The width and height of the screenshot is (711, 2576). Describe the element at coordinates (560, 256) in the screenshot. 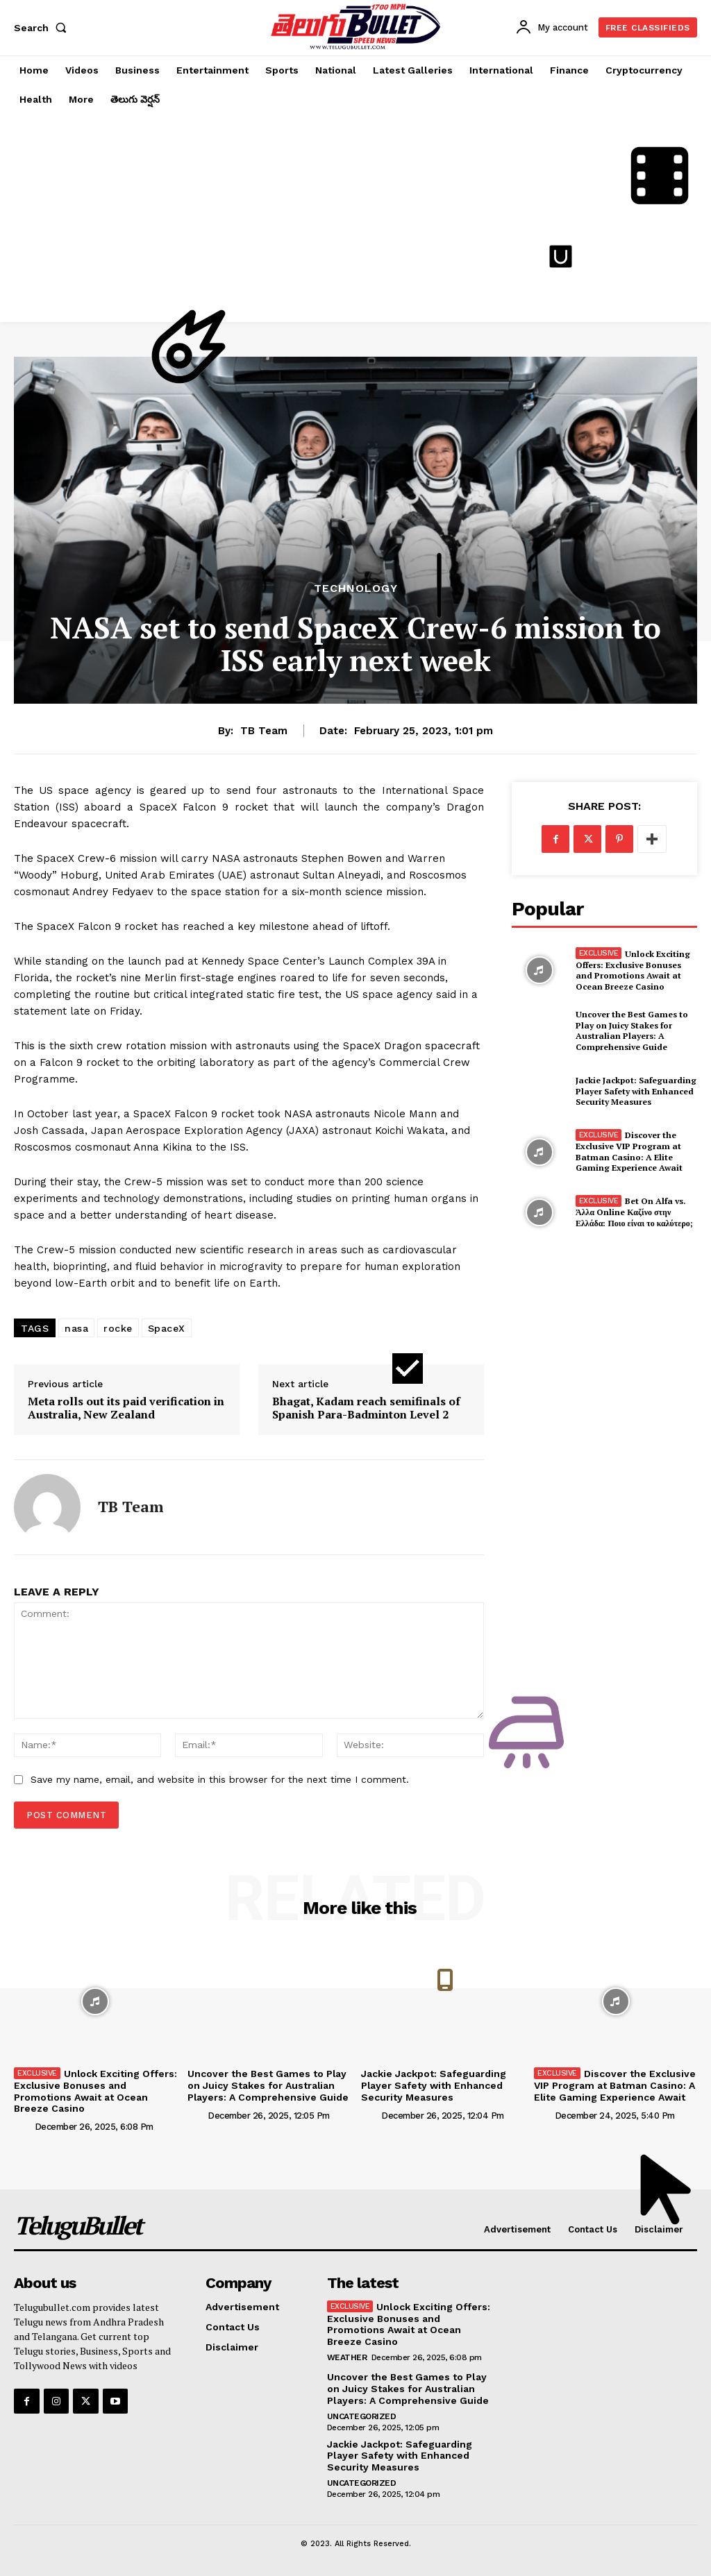

I see `perform a union operation on selected shapes` at that location.